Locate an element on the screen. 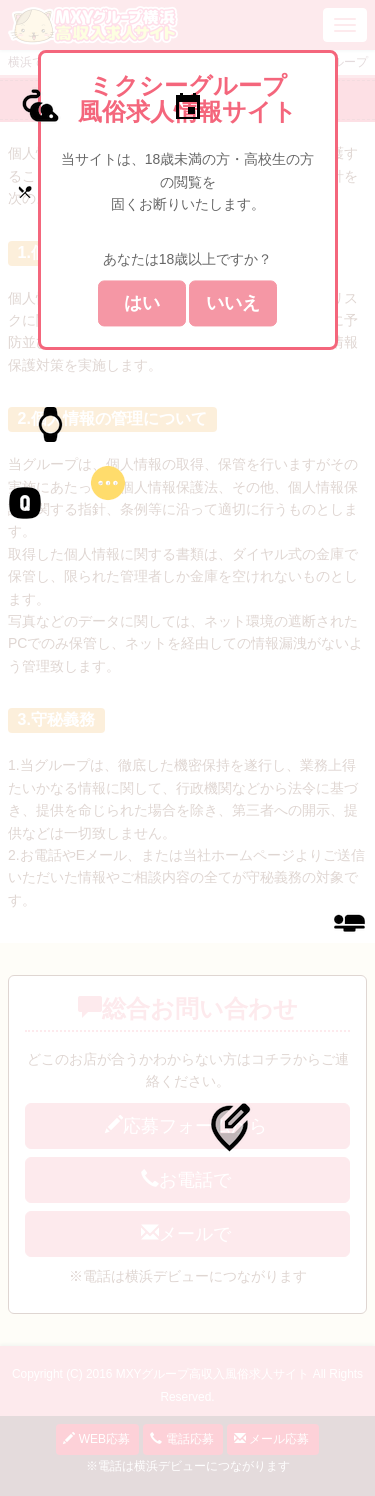  represents the letter Q in a keyboard or text input is located at coordinates (25, 503).